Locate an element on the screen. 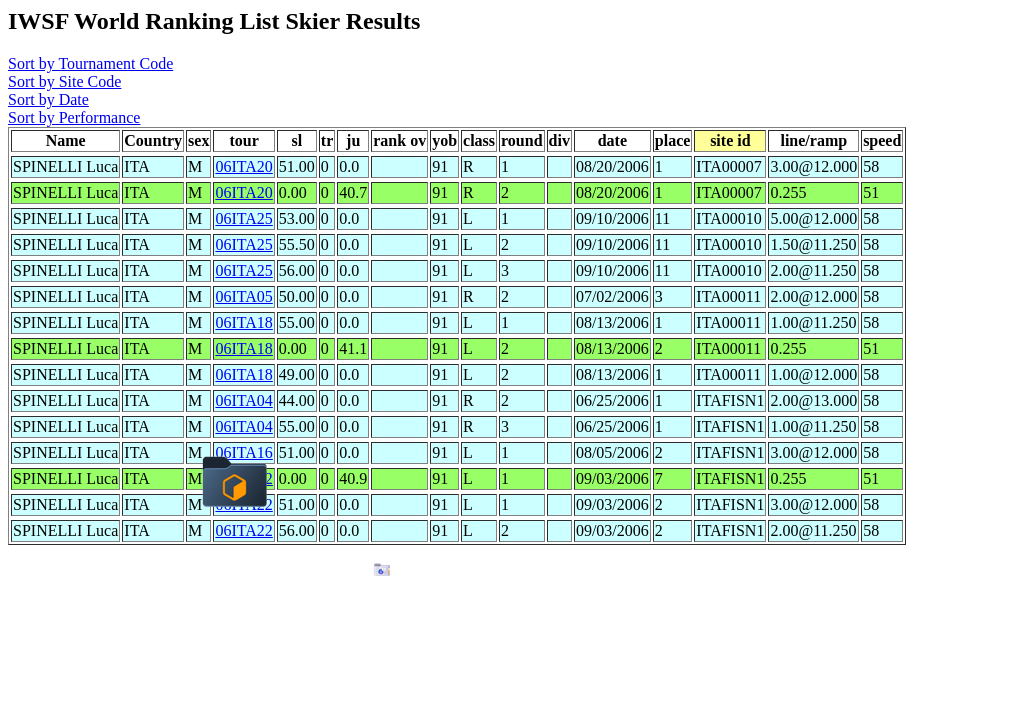 This screenshot has height=720, width=1024. open amazon thinkbox project files is located at coordinates (234, 483).